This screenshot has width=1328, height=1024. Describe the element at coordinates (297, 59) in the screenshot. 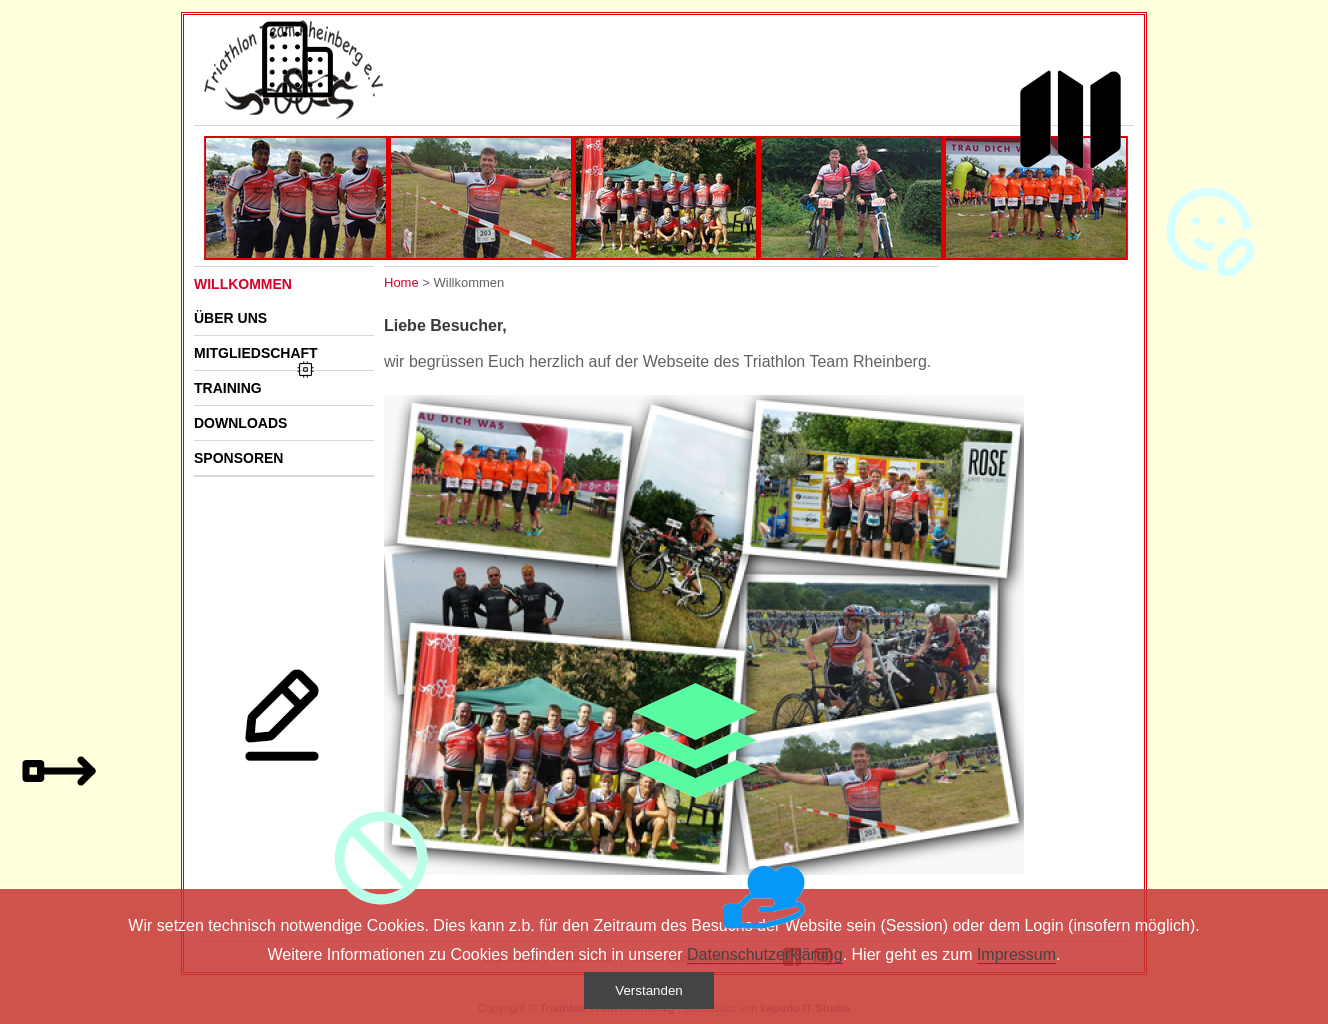

I see `view business or company information` at that location.